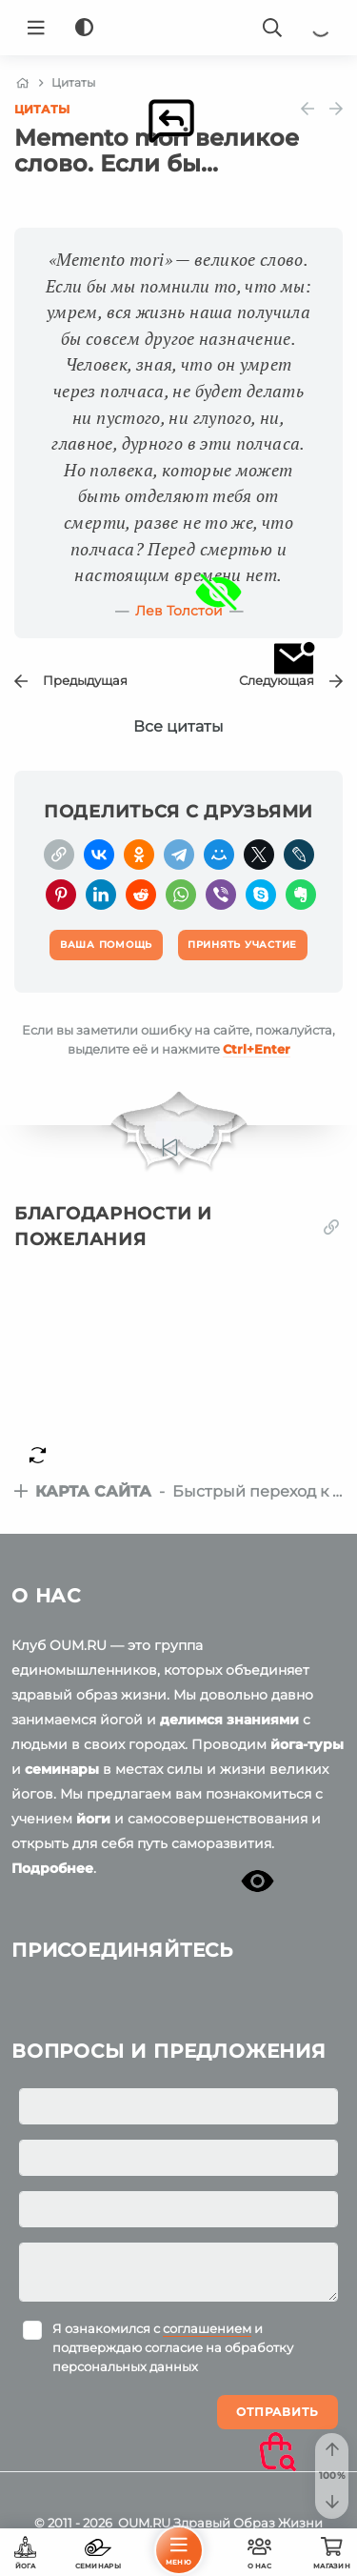  What do you see at coordinates (293, 658) in the screenshot?
I see `indicates unread email in inbox` at bounding box center [293, 658].